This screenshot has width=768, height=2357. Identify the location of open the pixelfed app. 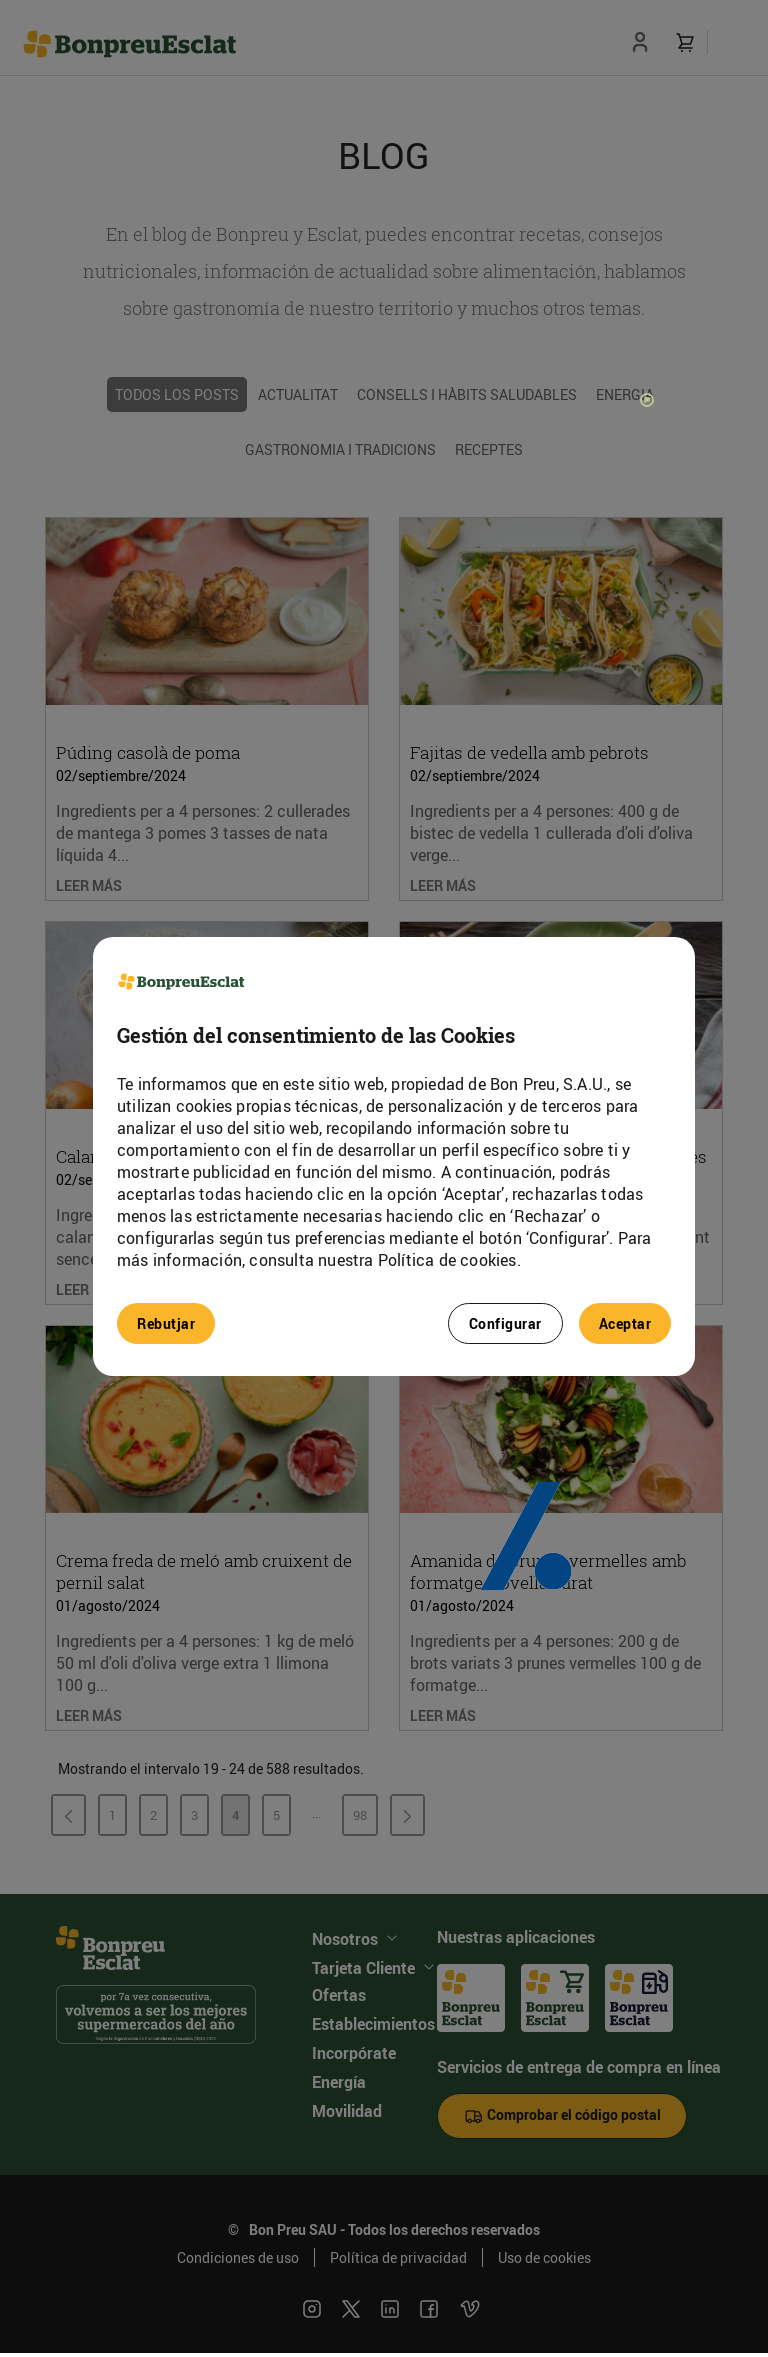
(647, 400).